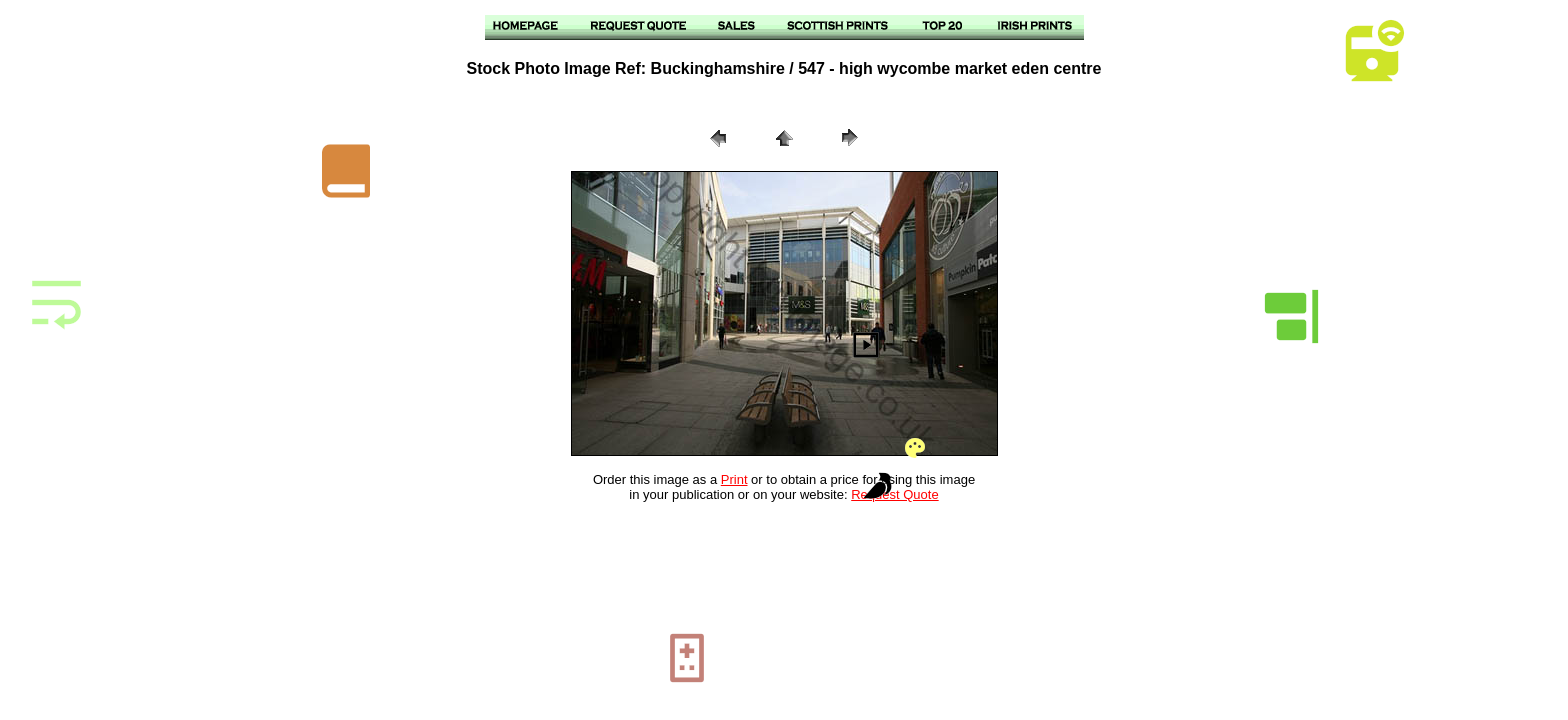  I want to click on access color or theme customization options, so click(915, 448).